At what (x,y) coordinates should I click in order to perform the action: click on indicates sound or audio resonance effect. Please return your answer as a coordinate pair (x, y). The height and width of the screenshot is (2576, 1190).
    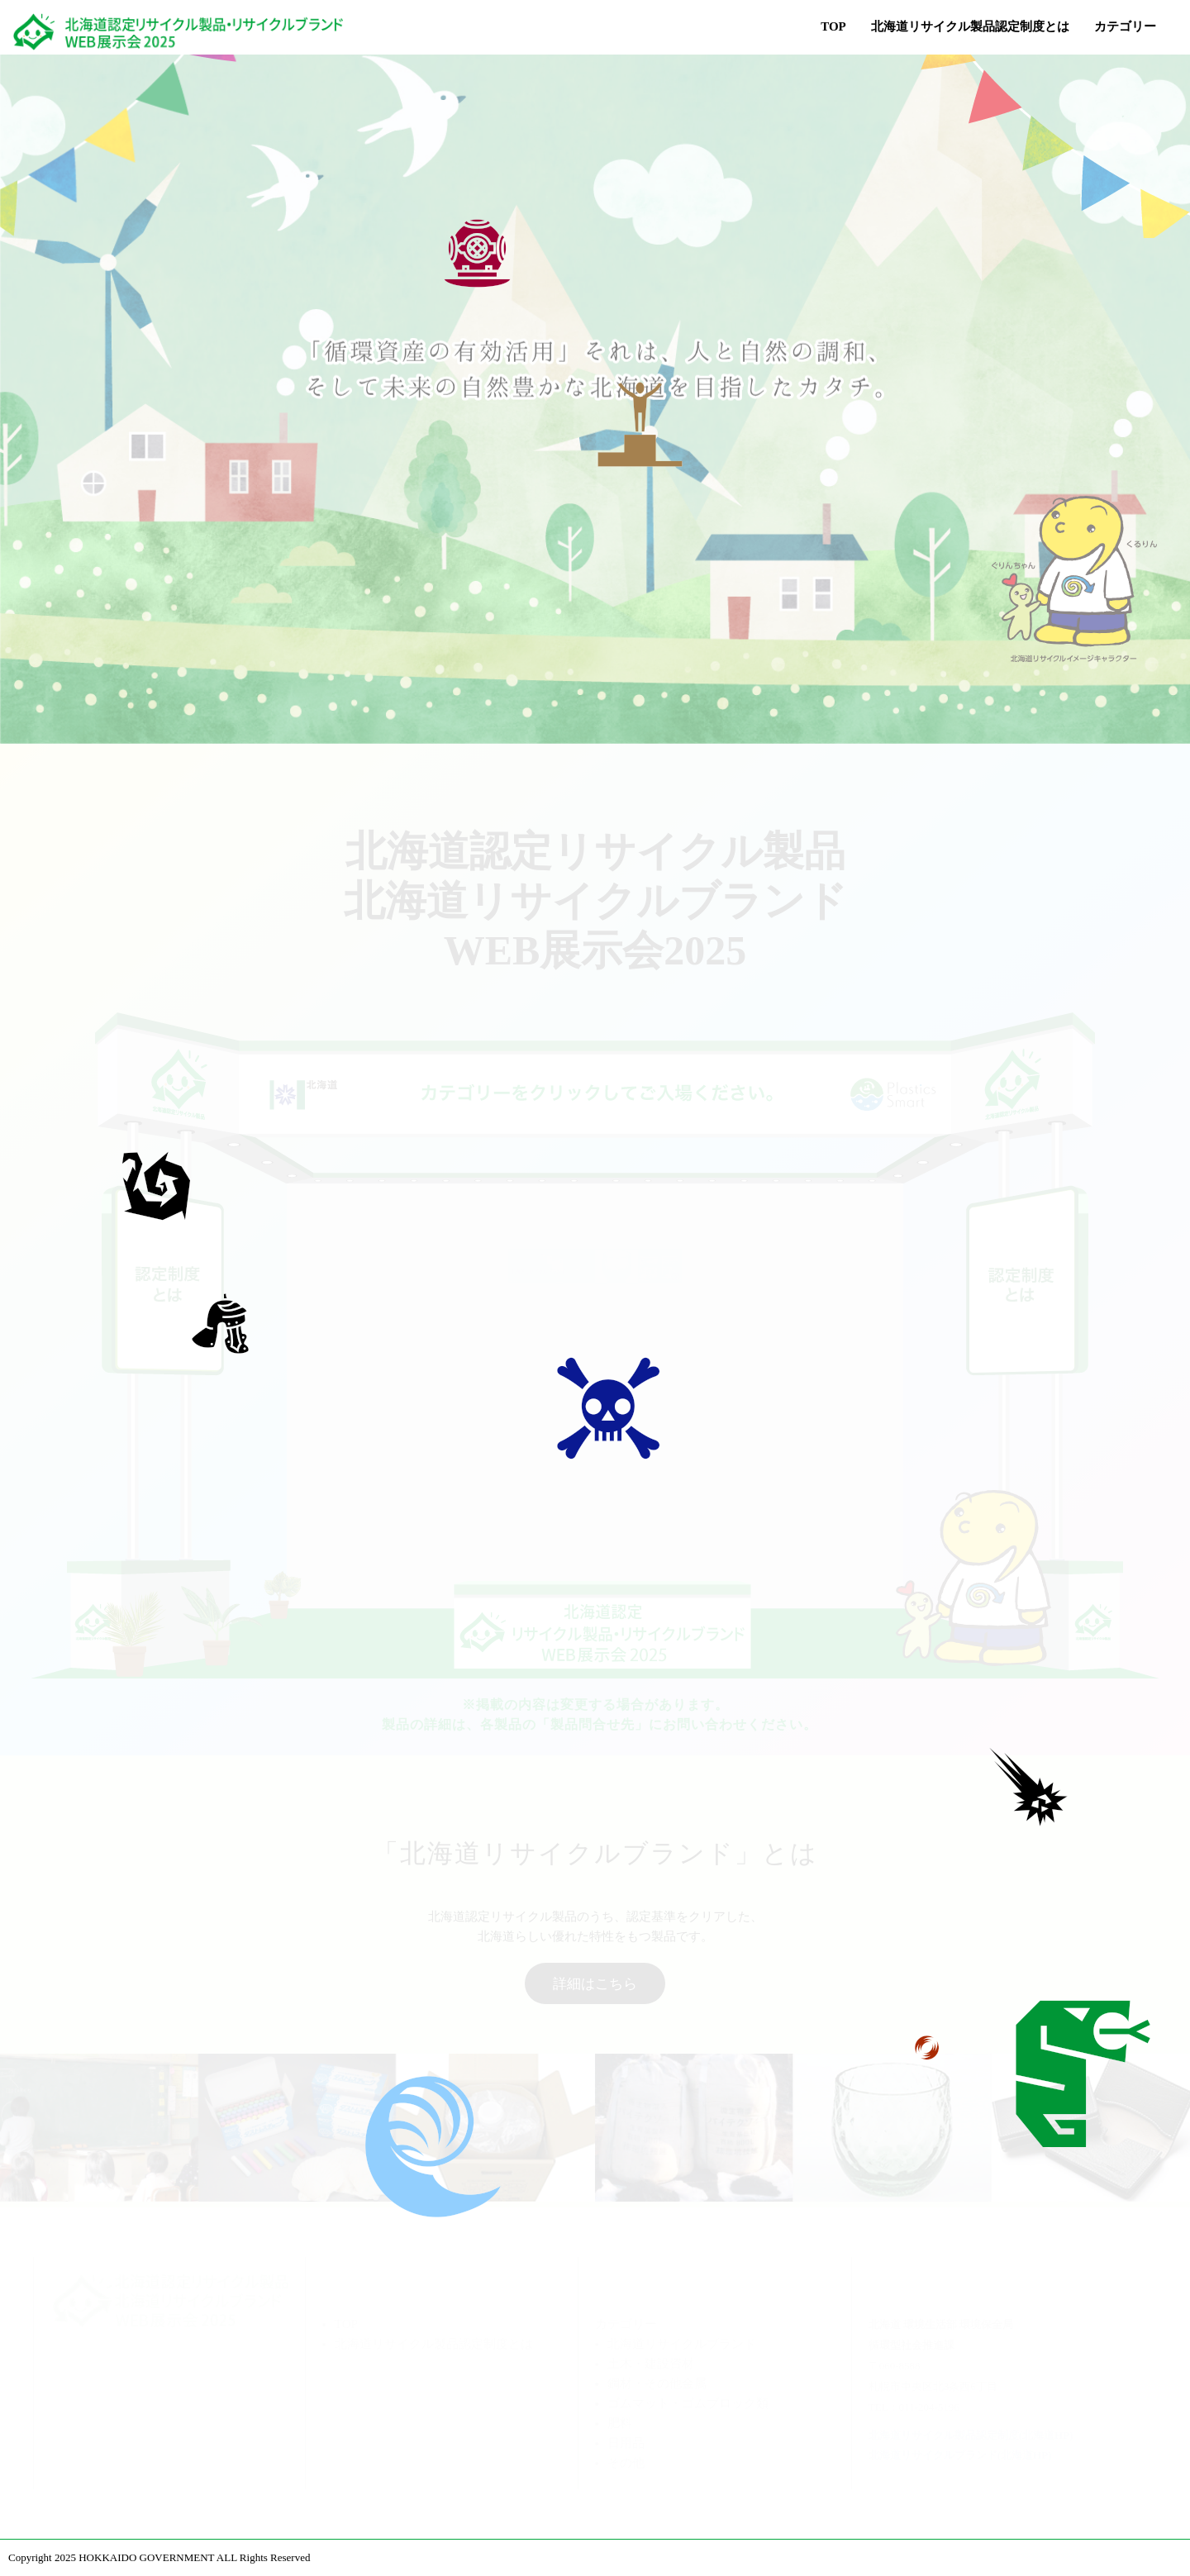
    Looking at the image, I should click on (926, 2047).